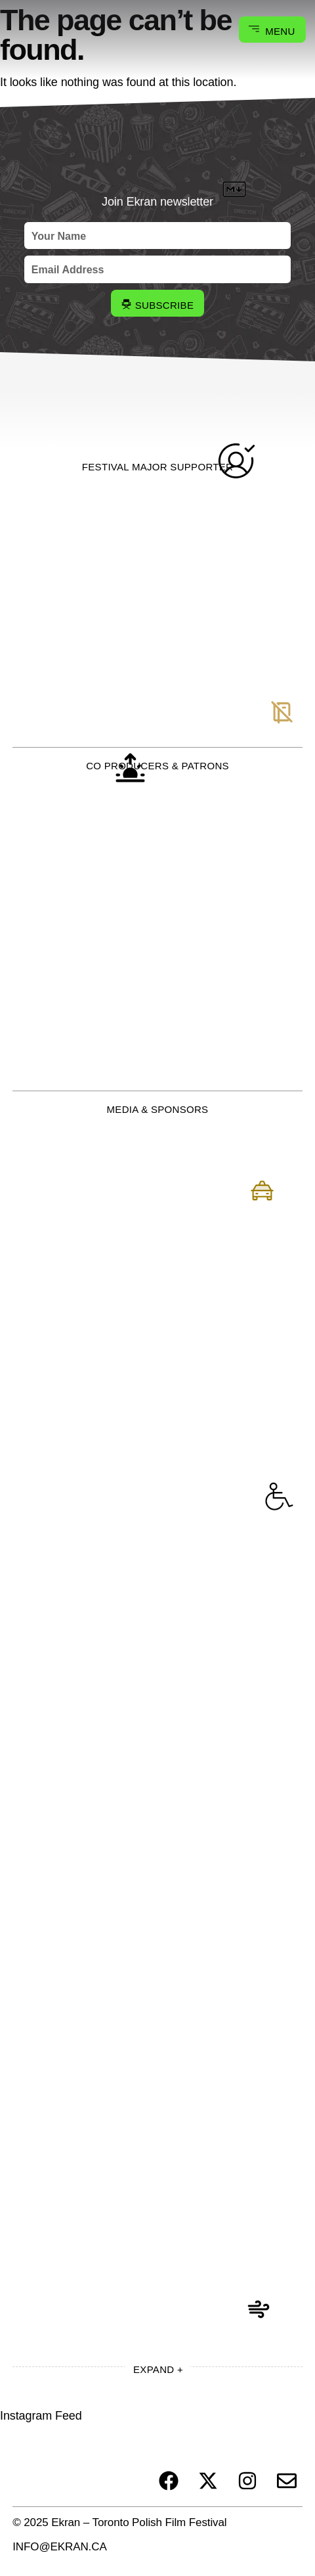 The width and height of the screenshot is (315, 2576). I want to click on verified user profile, so click(236, 461).